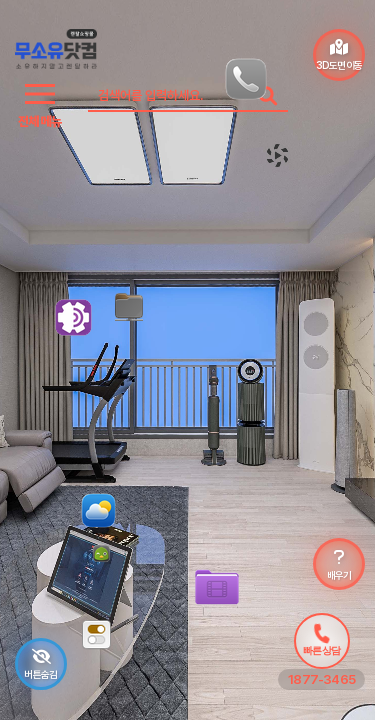 This screenshot has height=720, width=375. I want to click on open the weather app, so click(98, 510).